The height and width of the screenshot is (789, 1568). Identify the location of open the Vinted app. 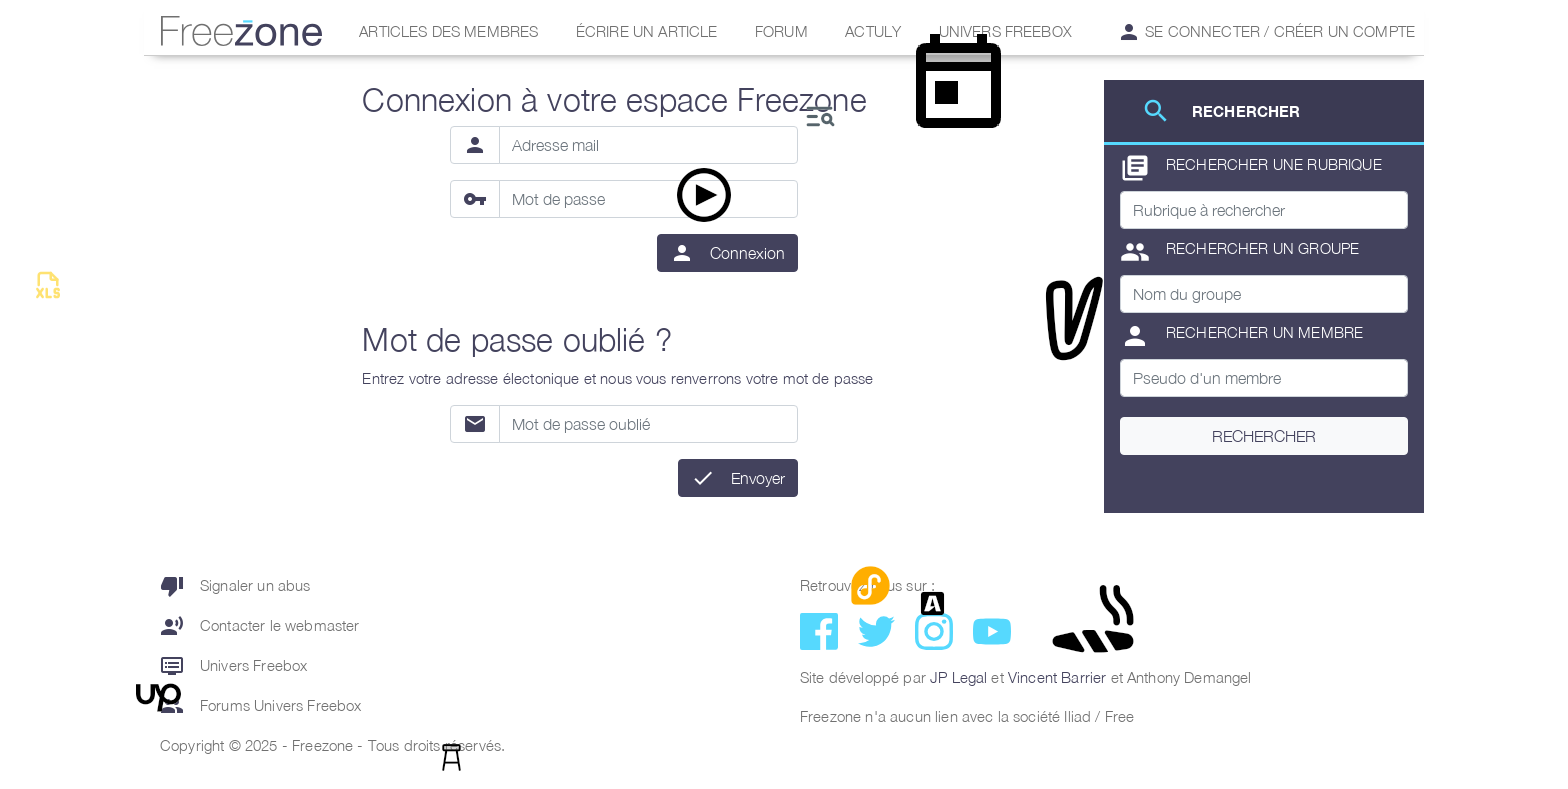
(1072, 318).